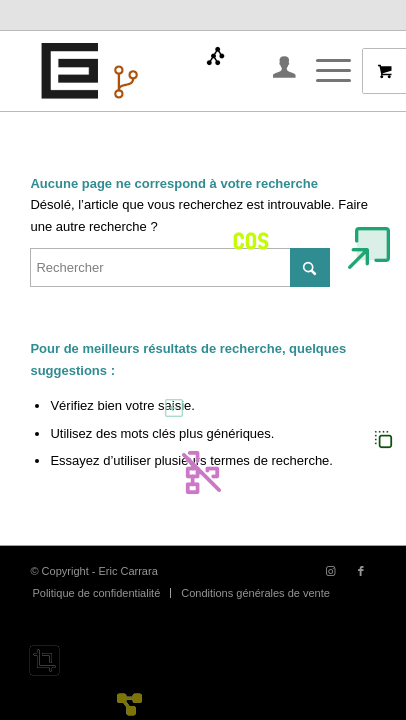 The image size is (406, 720). I want to click on view project workflow or diagram, so click(129, 704).